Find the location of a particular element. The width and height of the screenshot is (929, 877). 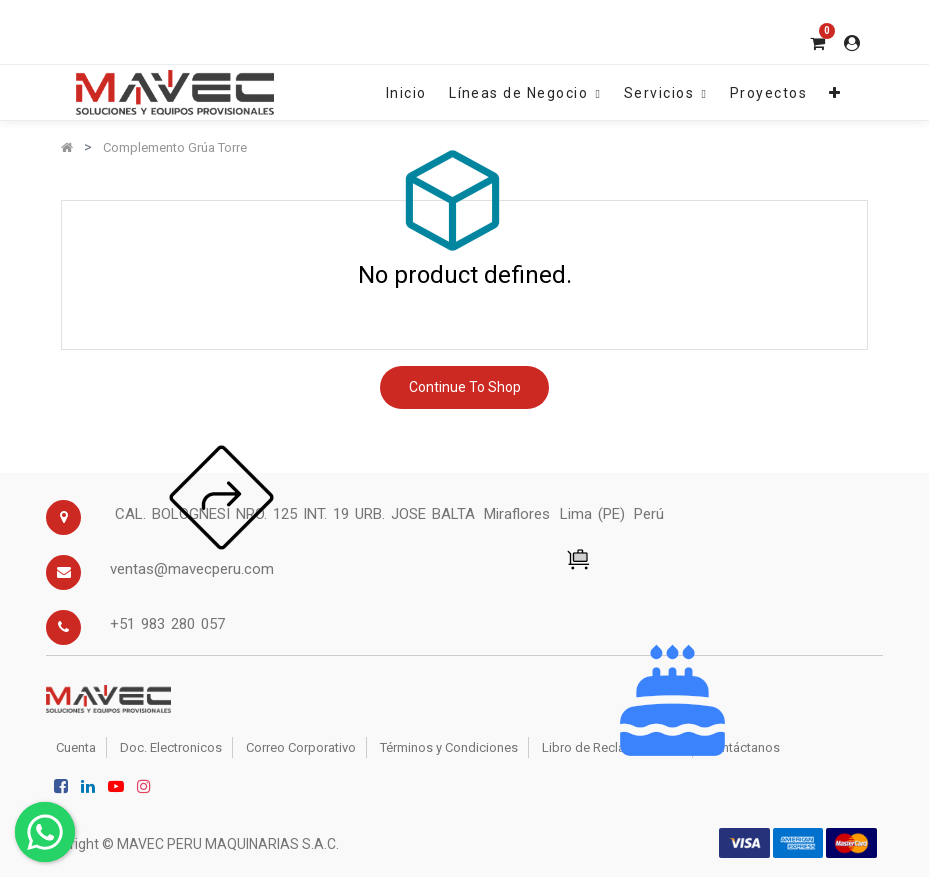

indicates a turn or direction change ahead is located at coordinates (221, 497).